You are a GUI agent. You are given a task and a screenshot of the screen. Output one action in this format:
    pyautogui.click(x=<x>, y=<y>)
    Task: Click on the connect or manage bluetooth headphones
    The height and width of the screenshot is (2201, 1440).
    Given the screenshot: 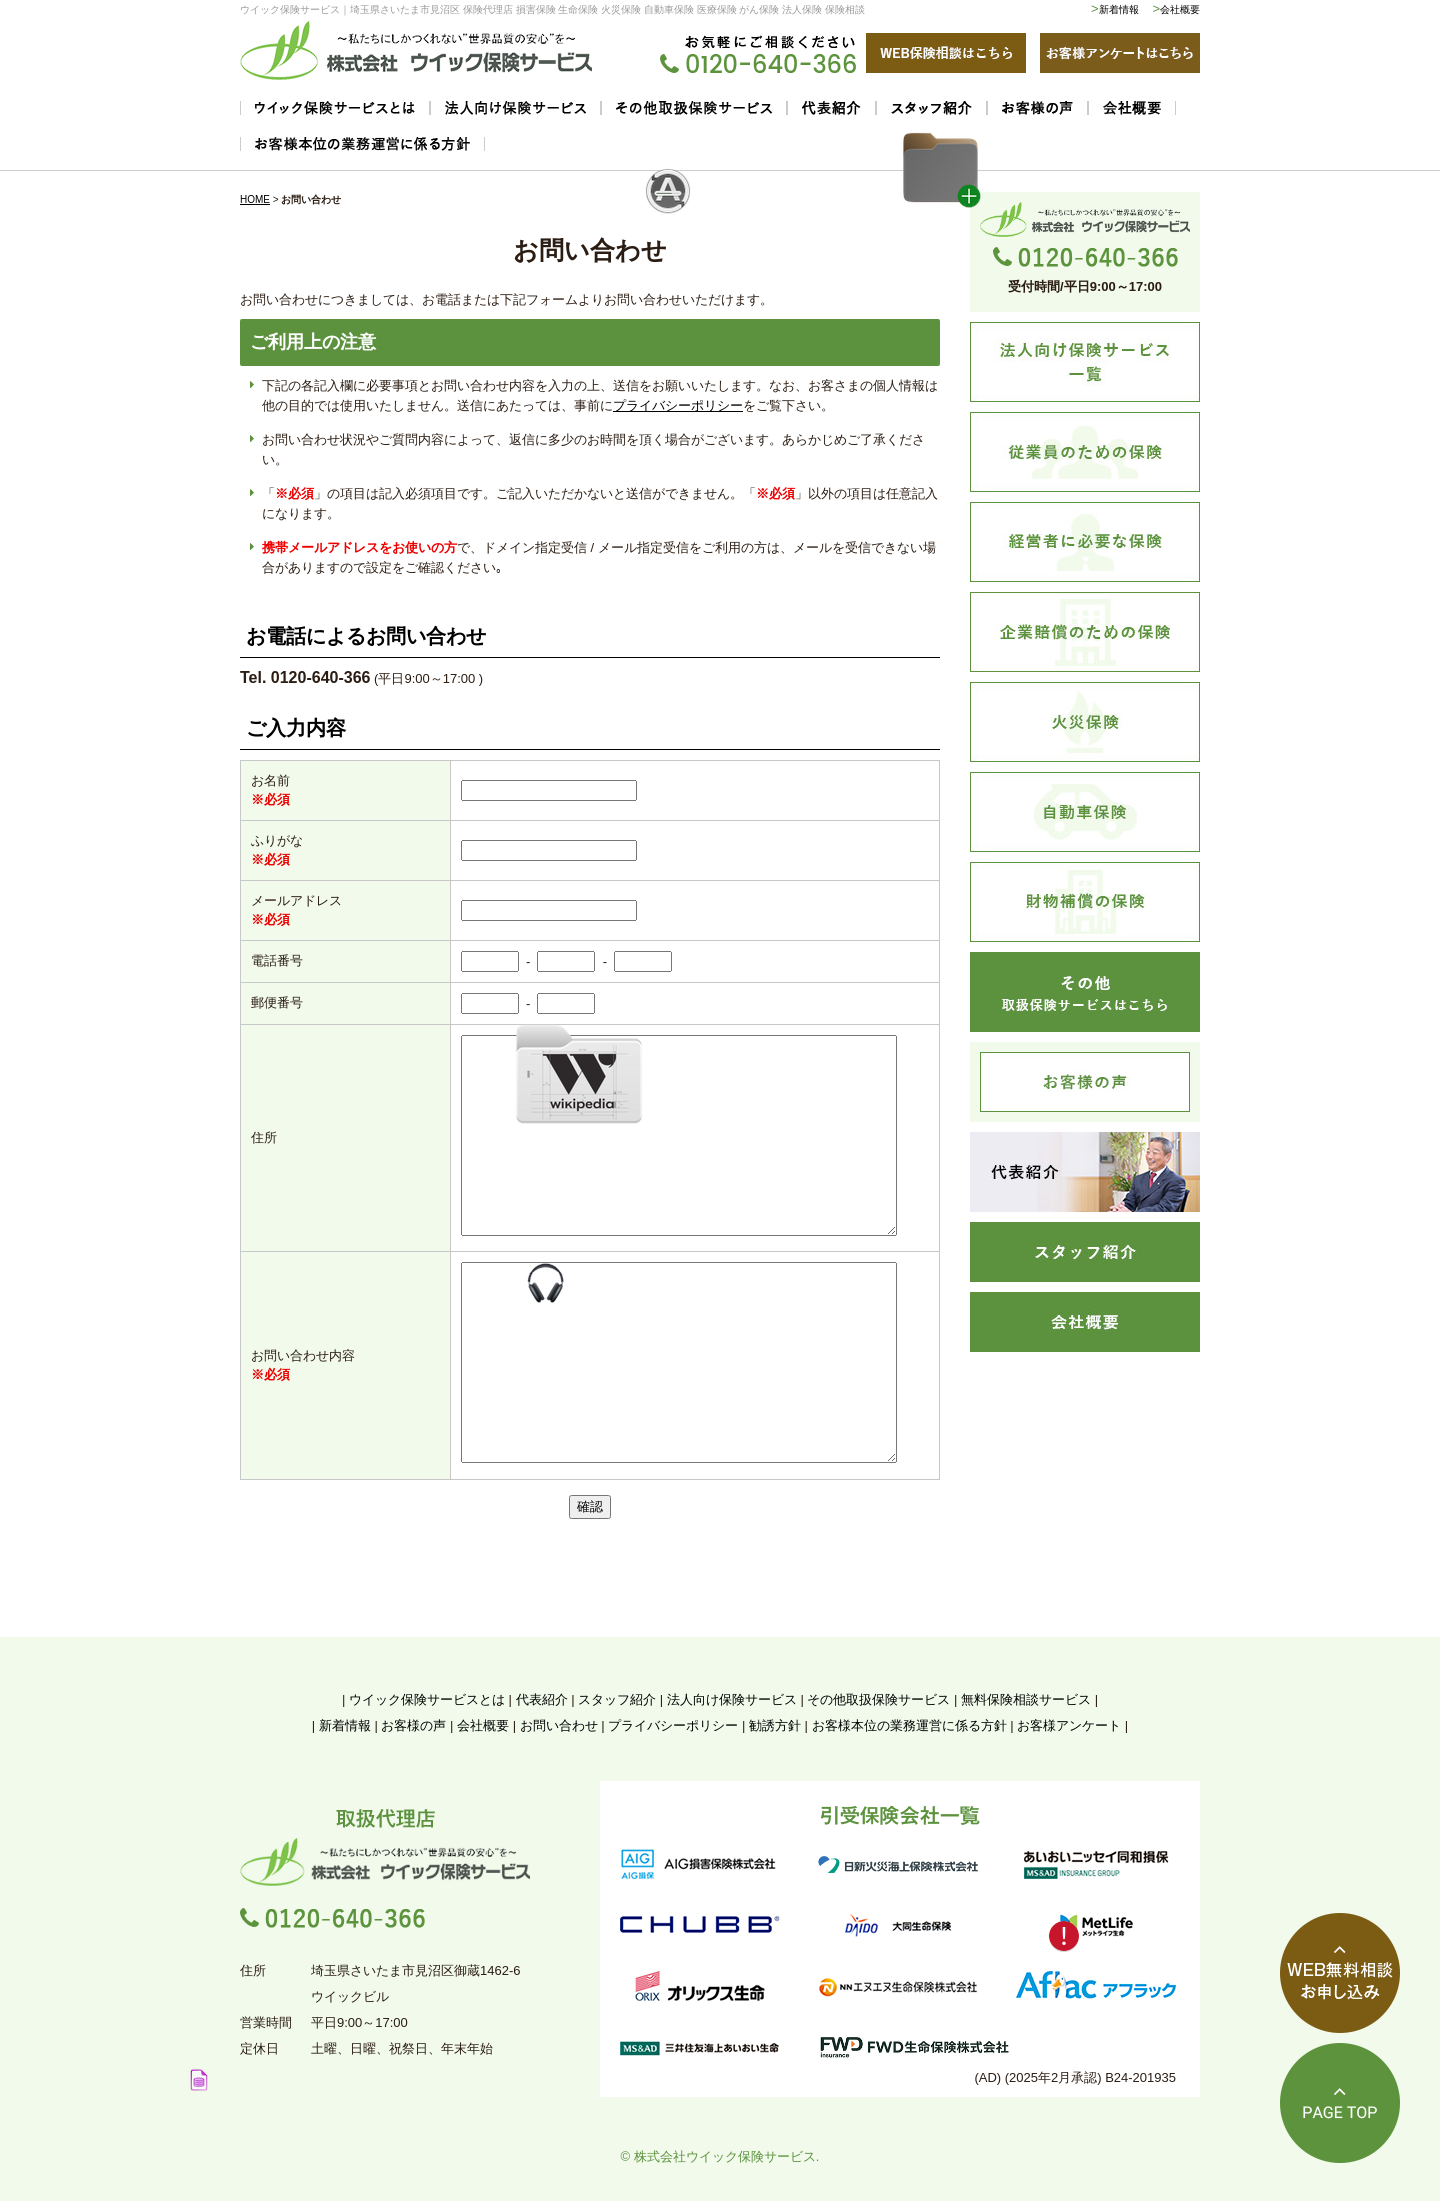 What is the action you would take?
    pyautogui.click(x=545, y=1283)
    